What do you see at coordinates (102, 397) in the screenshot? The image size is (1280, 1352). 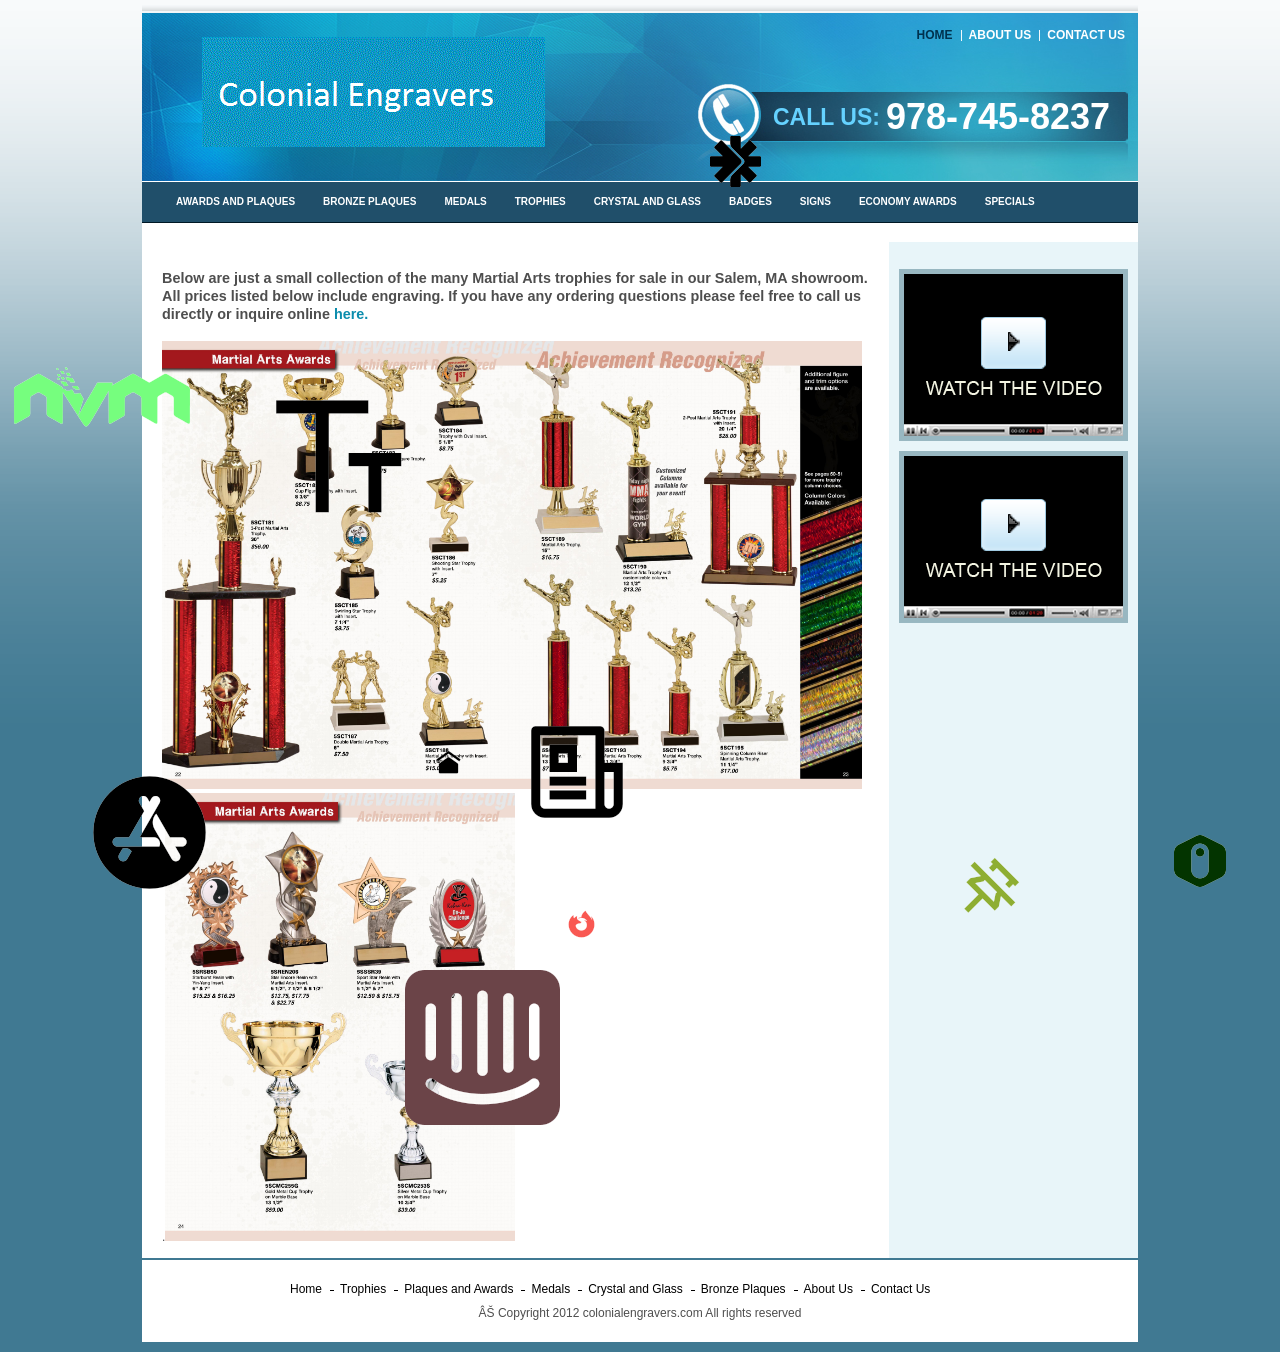 I see `nvm (node version manager) logo` at bounding box center [102, 397].